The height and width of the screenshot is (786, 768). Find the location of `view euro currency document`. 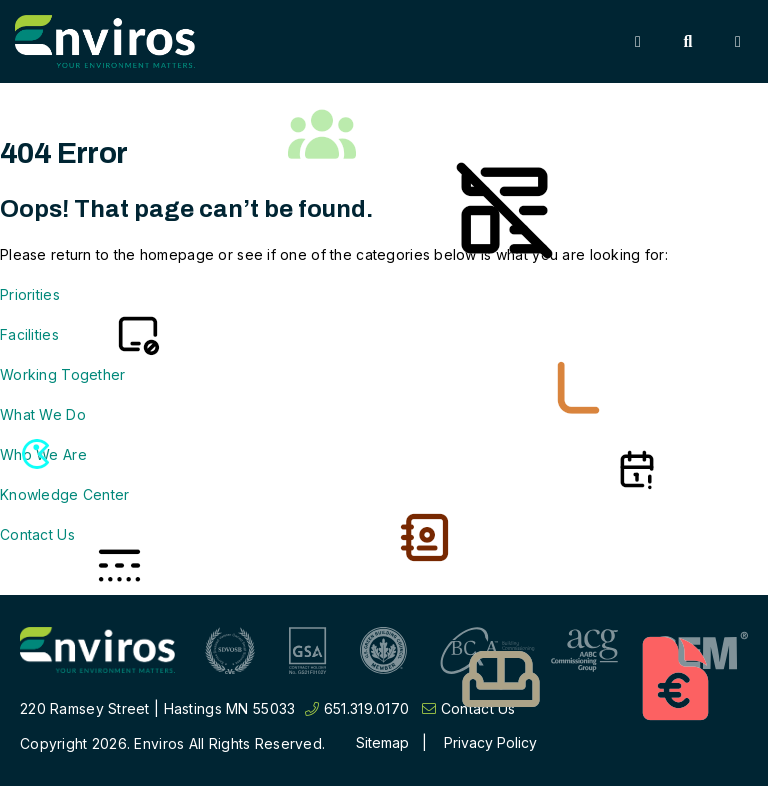

view euro currency document is located at coordinates (675, 678).